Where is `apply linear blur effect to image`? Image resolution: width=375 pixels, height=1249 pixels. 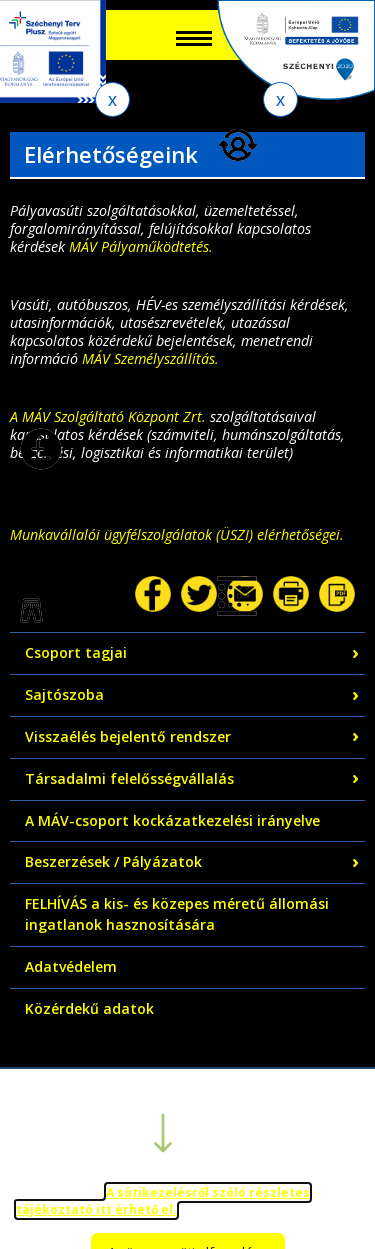 apply linear blur effect to image is located at coordinates (237, 596).